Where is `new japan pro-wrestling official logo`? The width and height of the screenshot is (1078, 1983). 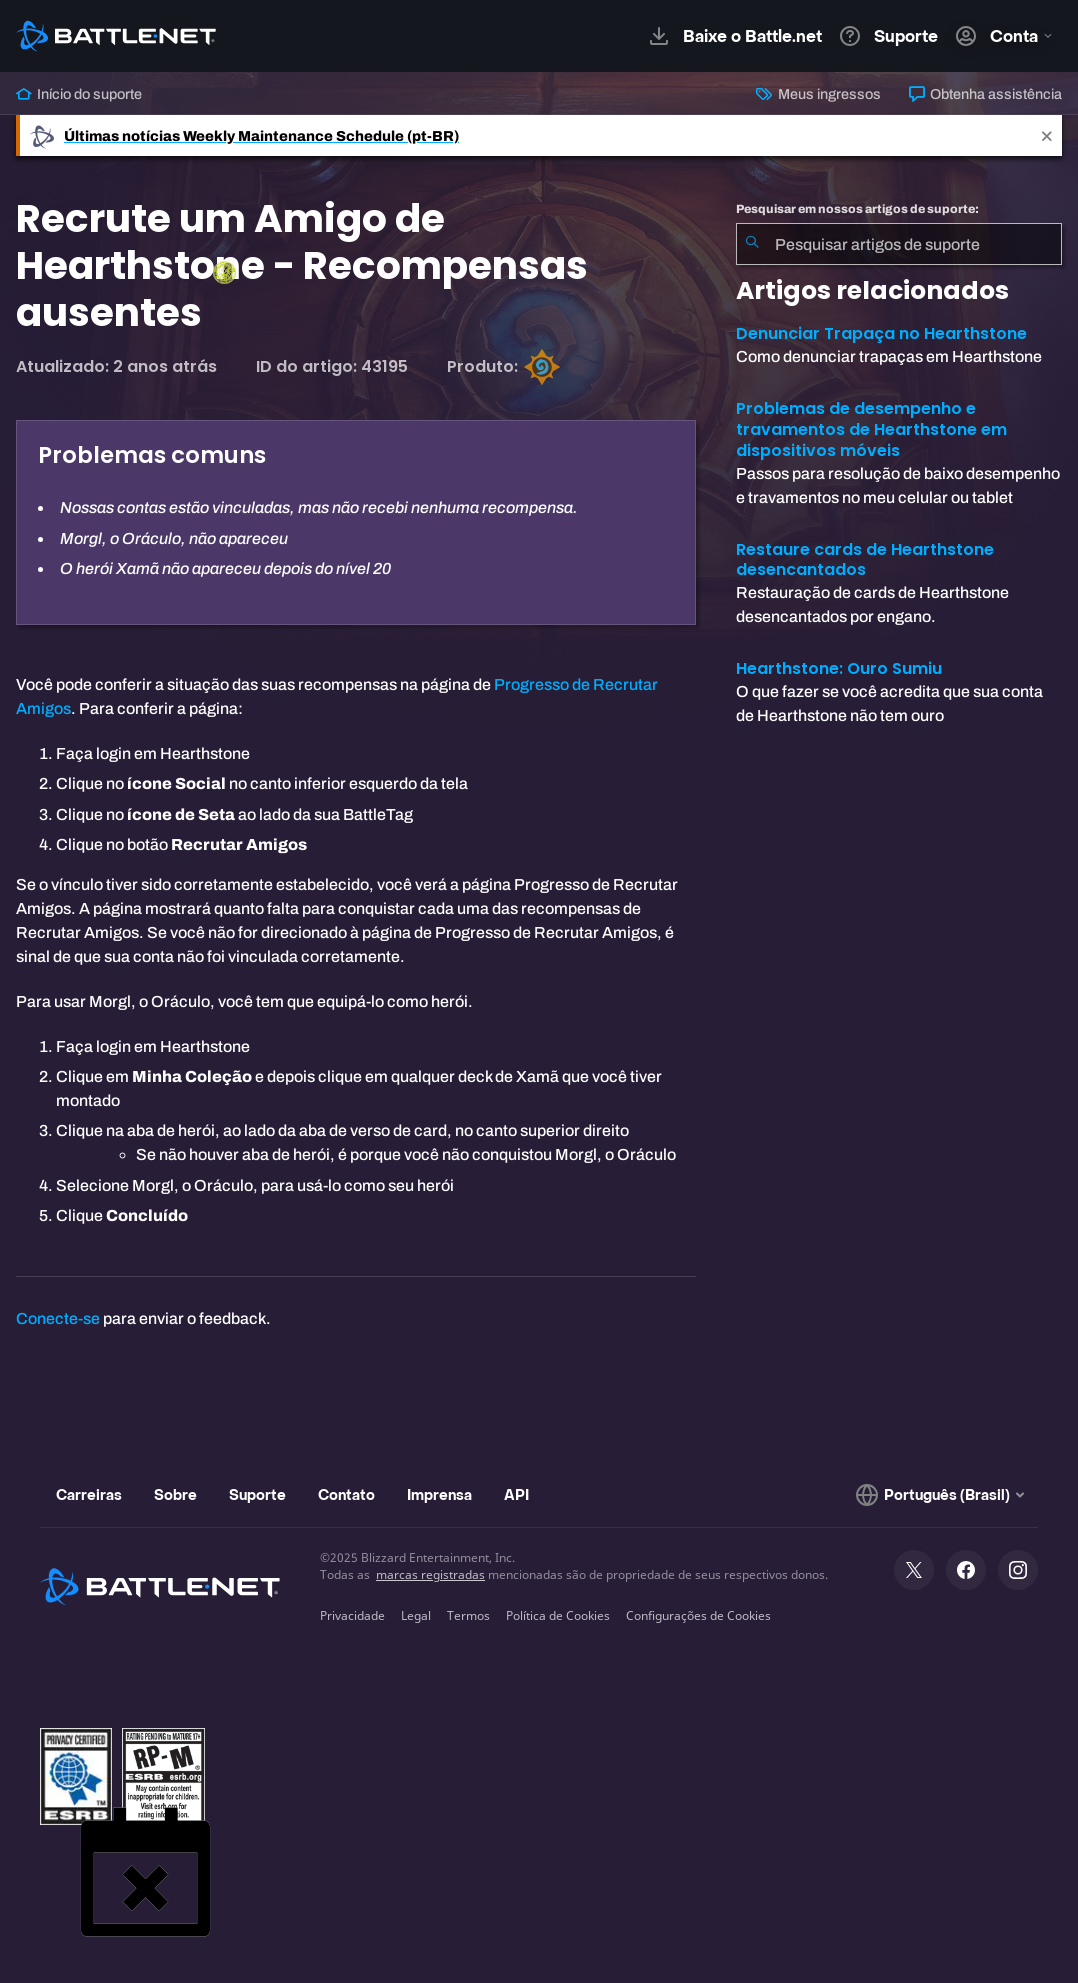 new japan pro-wrestling official logo is located at coordinates (224, 272).